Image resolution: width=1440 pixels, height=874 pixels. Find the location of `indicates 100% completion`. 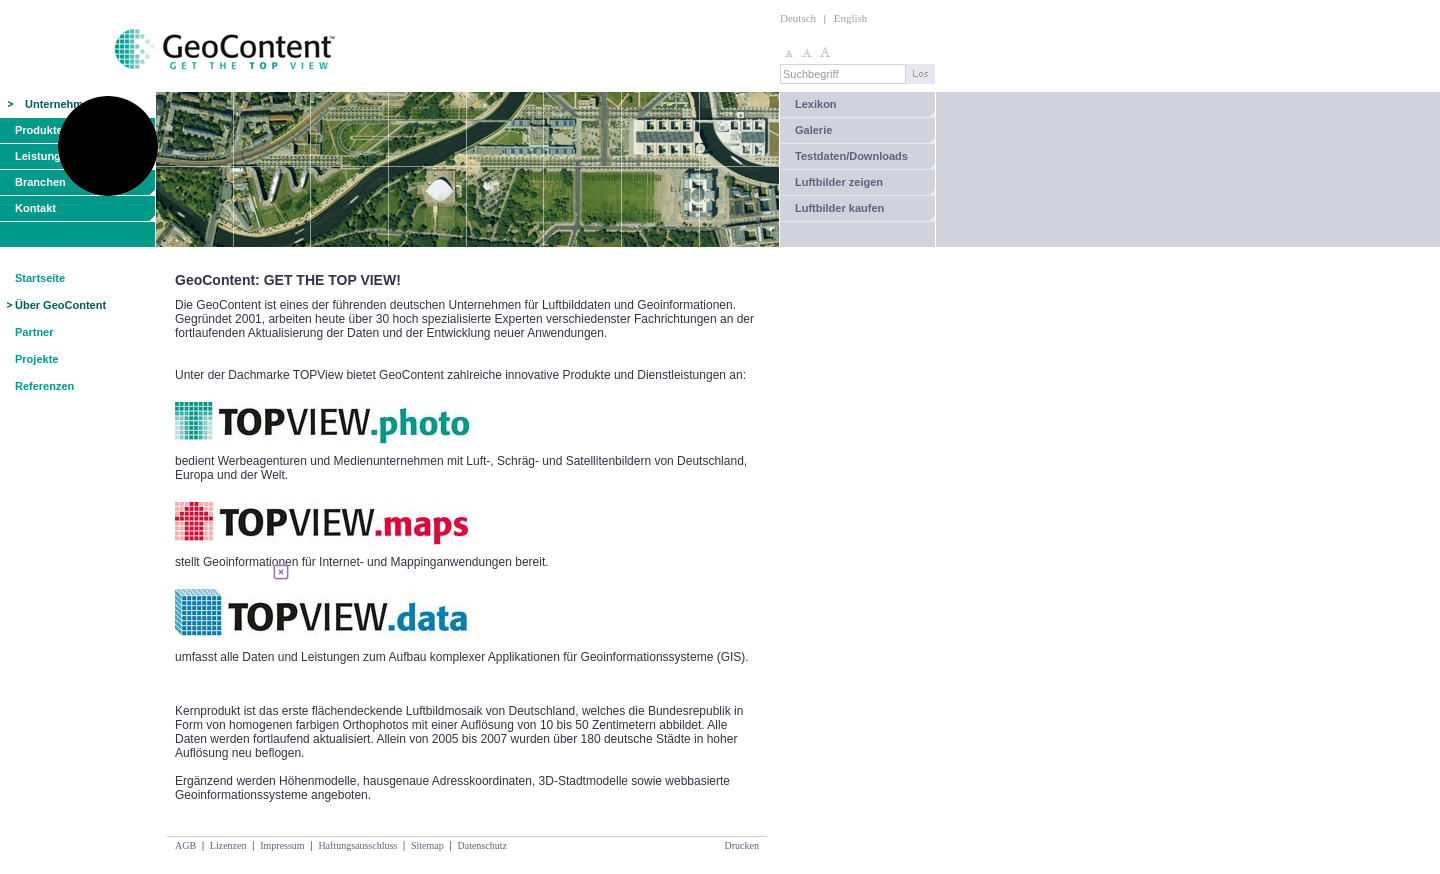

indicates 100% completion is located at coordinates (108, 146).